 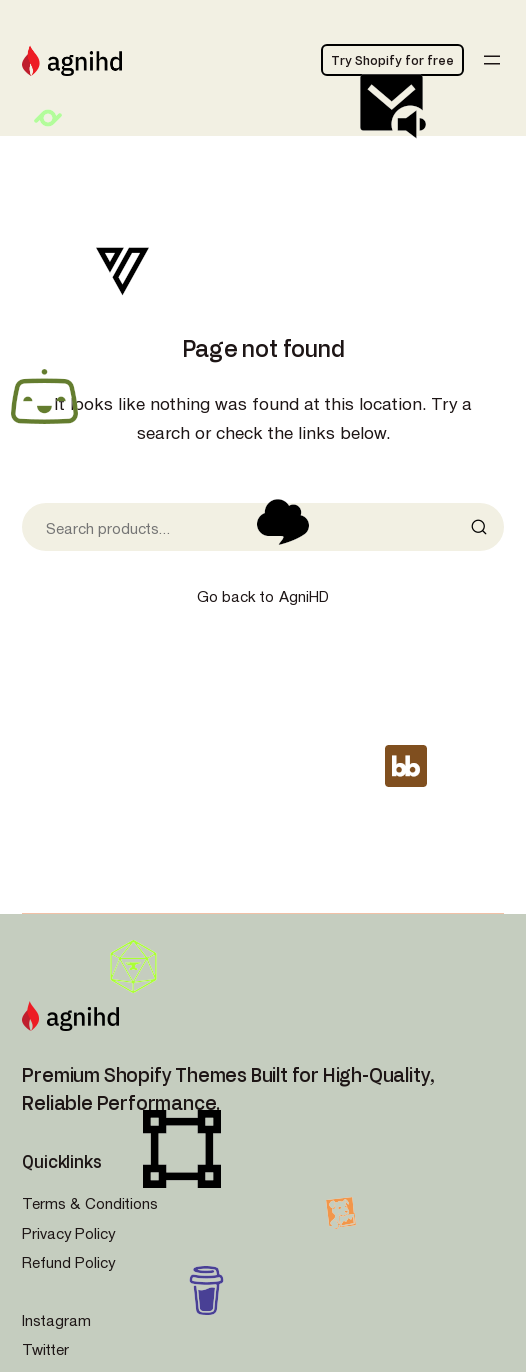 What do you see at coordinates (122, 271) in the screenshot?
I see `vuetify framework logo` at bounding box center [122, 271].